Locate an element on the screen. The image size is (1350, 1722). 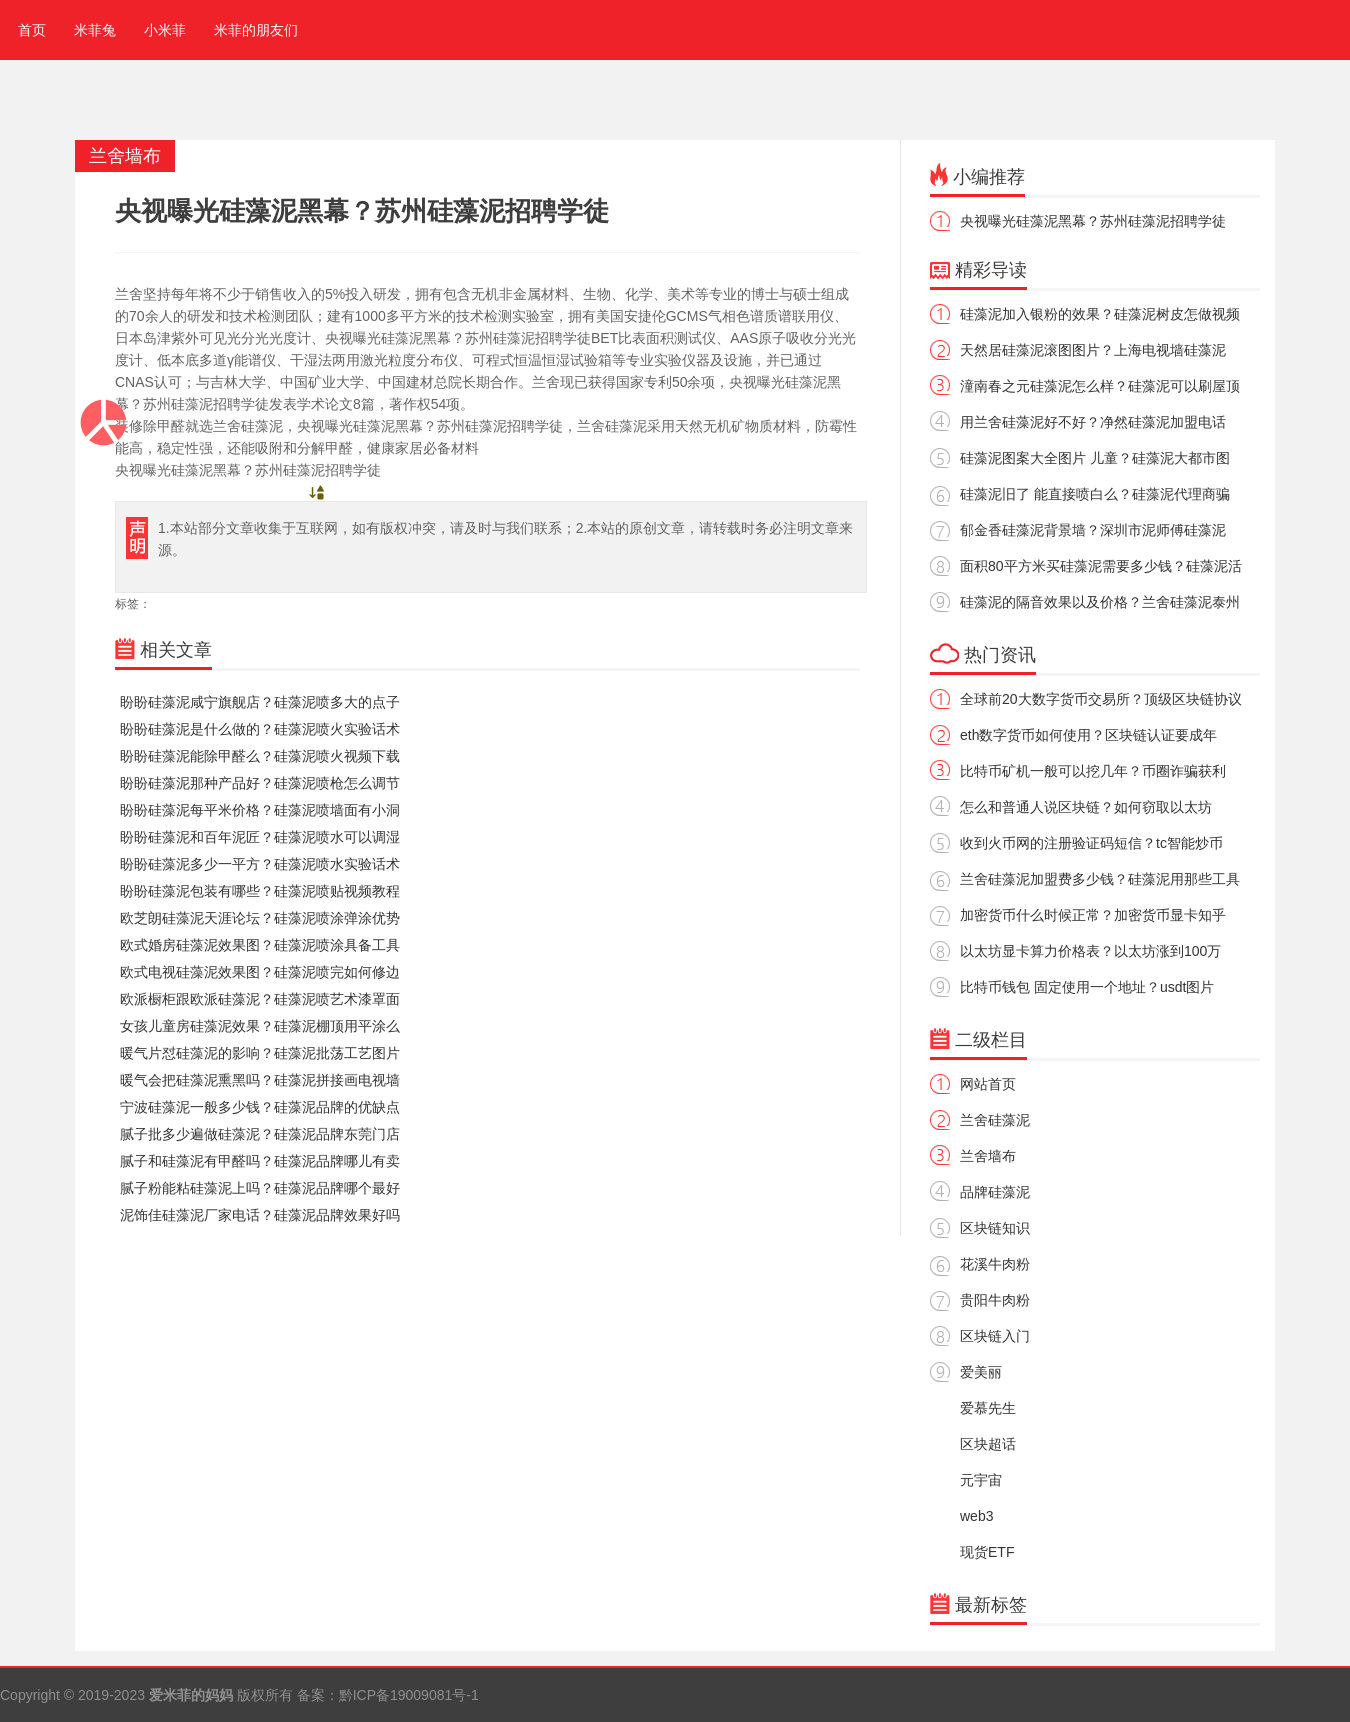
sort items by shape in descending order is located at coordinates (316, 492).